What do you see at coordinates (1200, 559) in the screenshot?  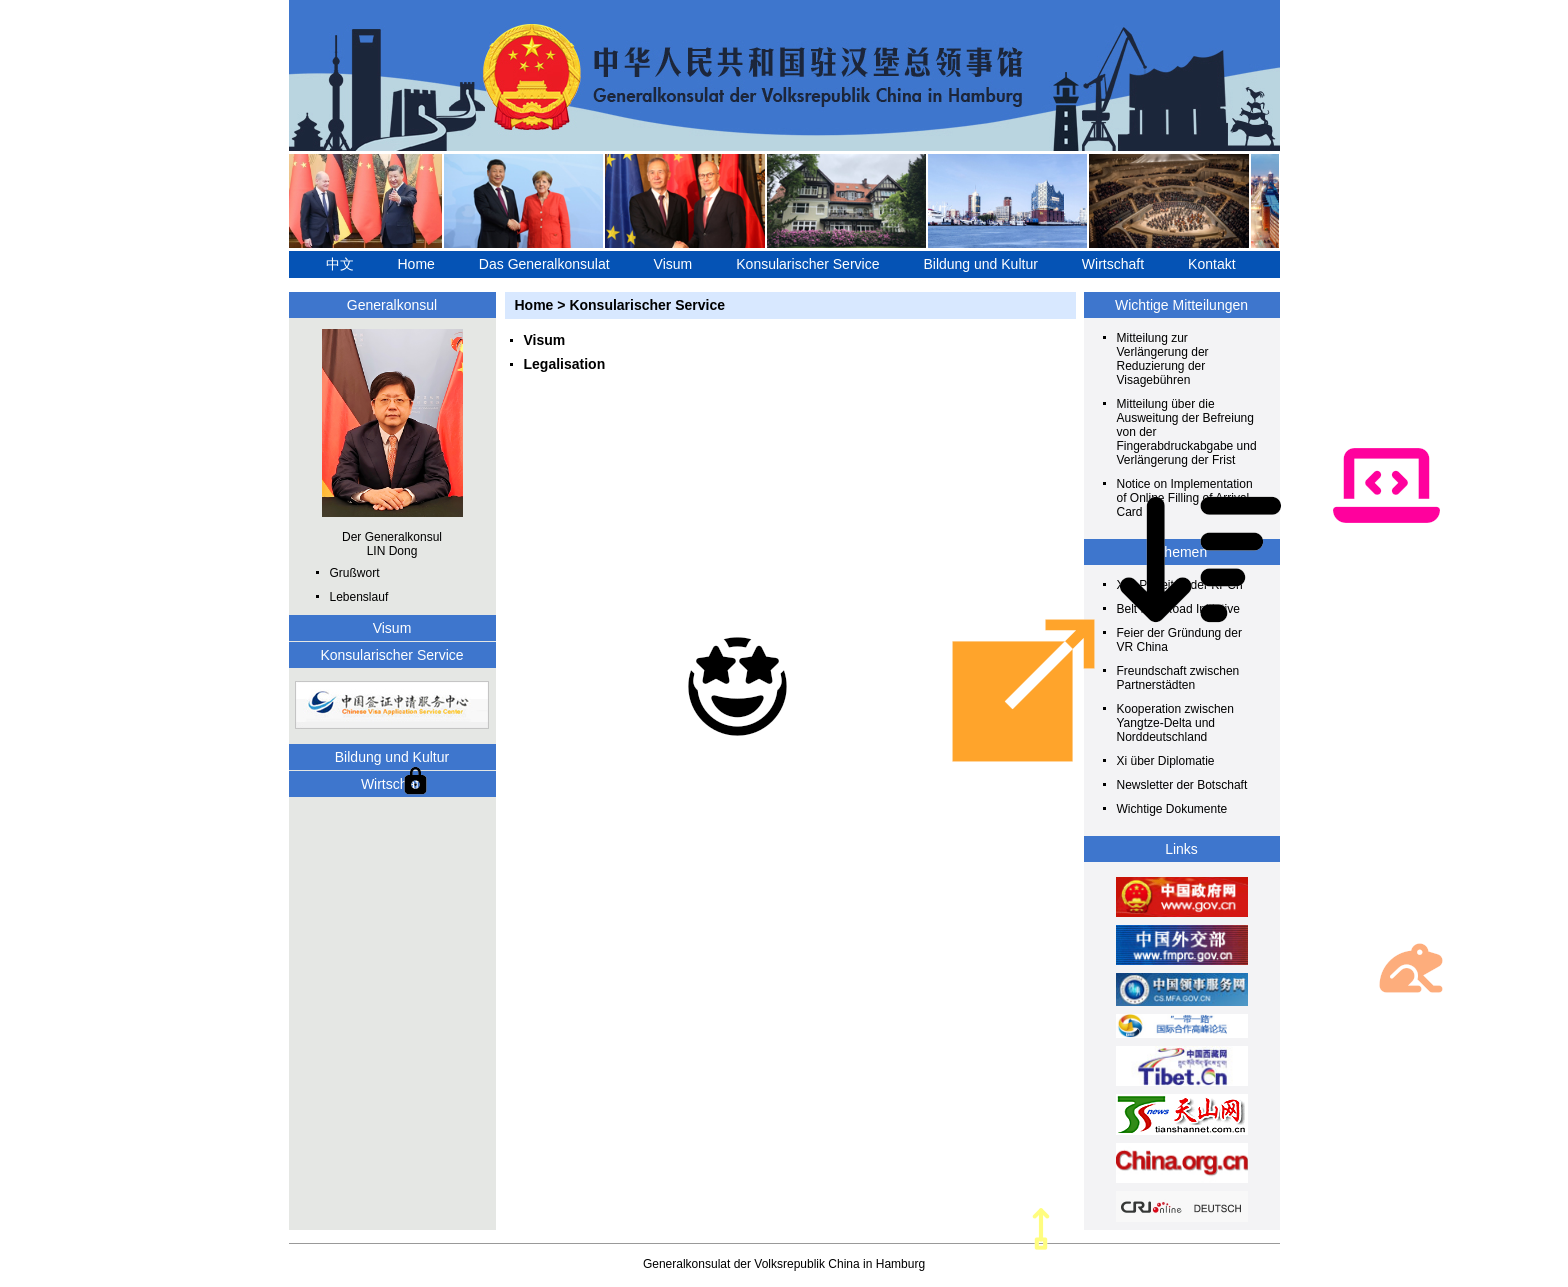 I see `sort items in ascending order` at bounding box center [1200, 559].